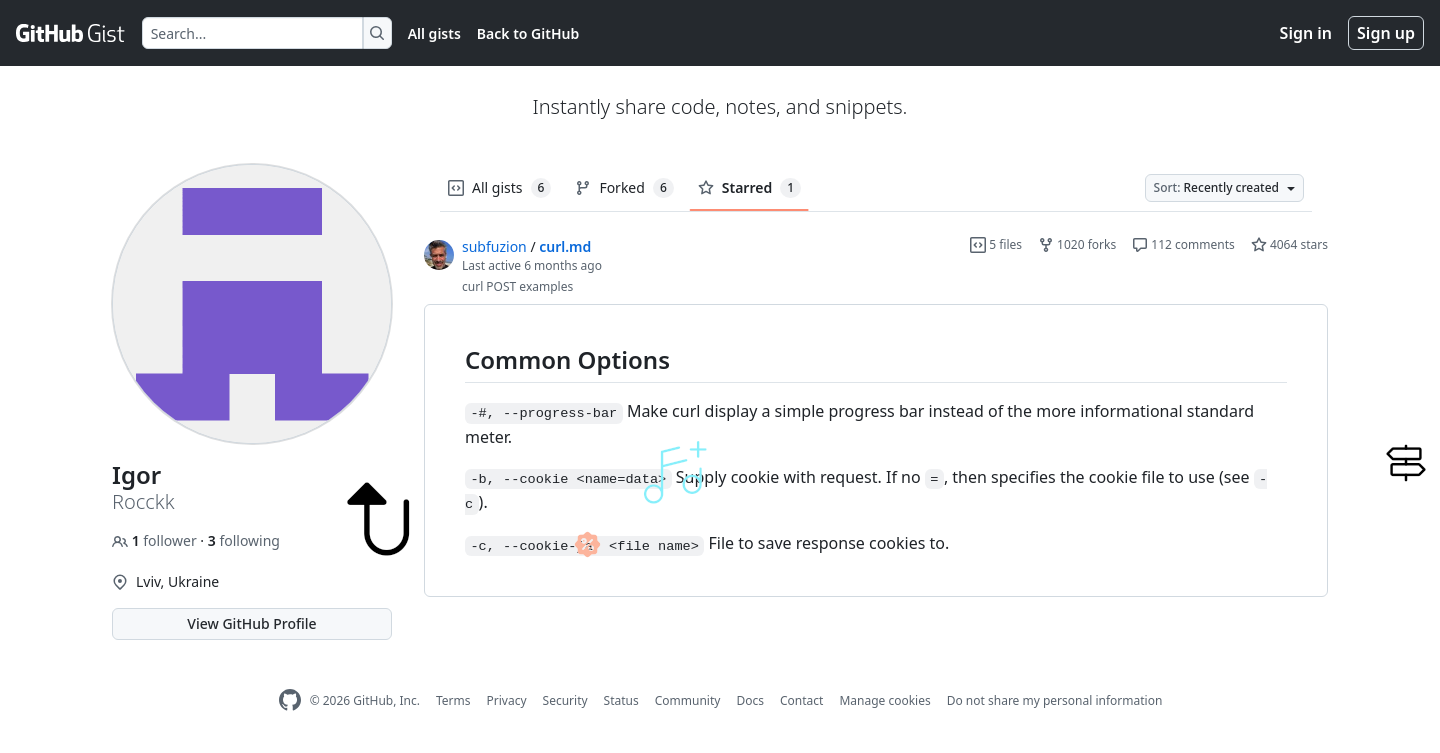 The width and height of the screenshot is (1440, 753). What do you see at coordinates (676, 473) in the screenshot?
I see `add a new song to your library` at bounding box center [676, 473].